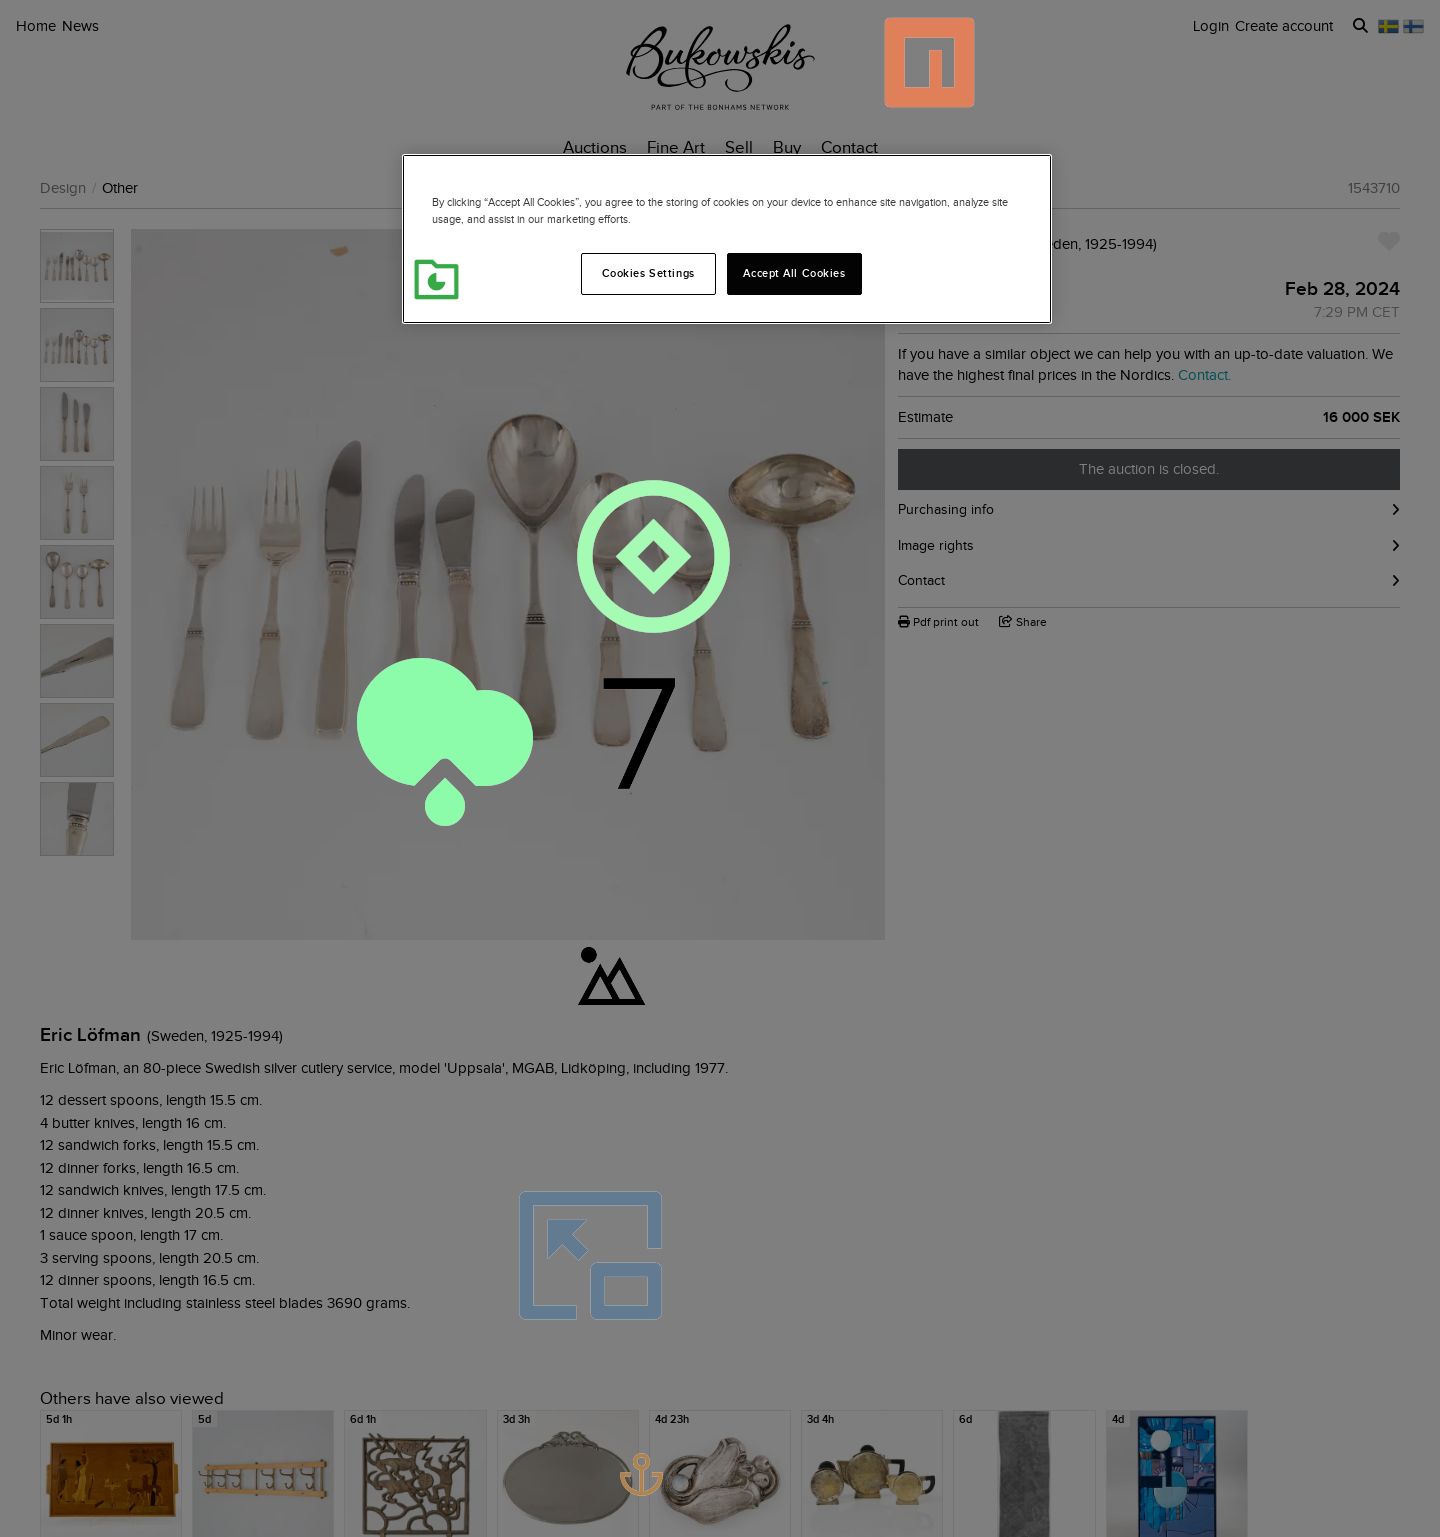 The image size is (1440, 1537). What do you see at coordinates (929, 62) in the screenshot?
I see `npm (node package manager) logo` at bounding box center [929, 62].